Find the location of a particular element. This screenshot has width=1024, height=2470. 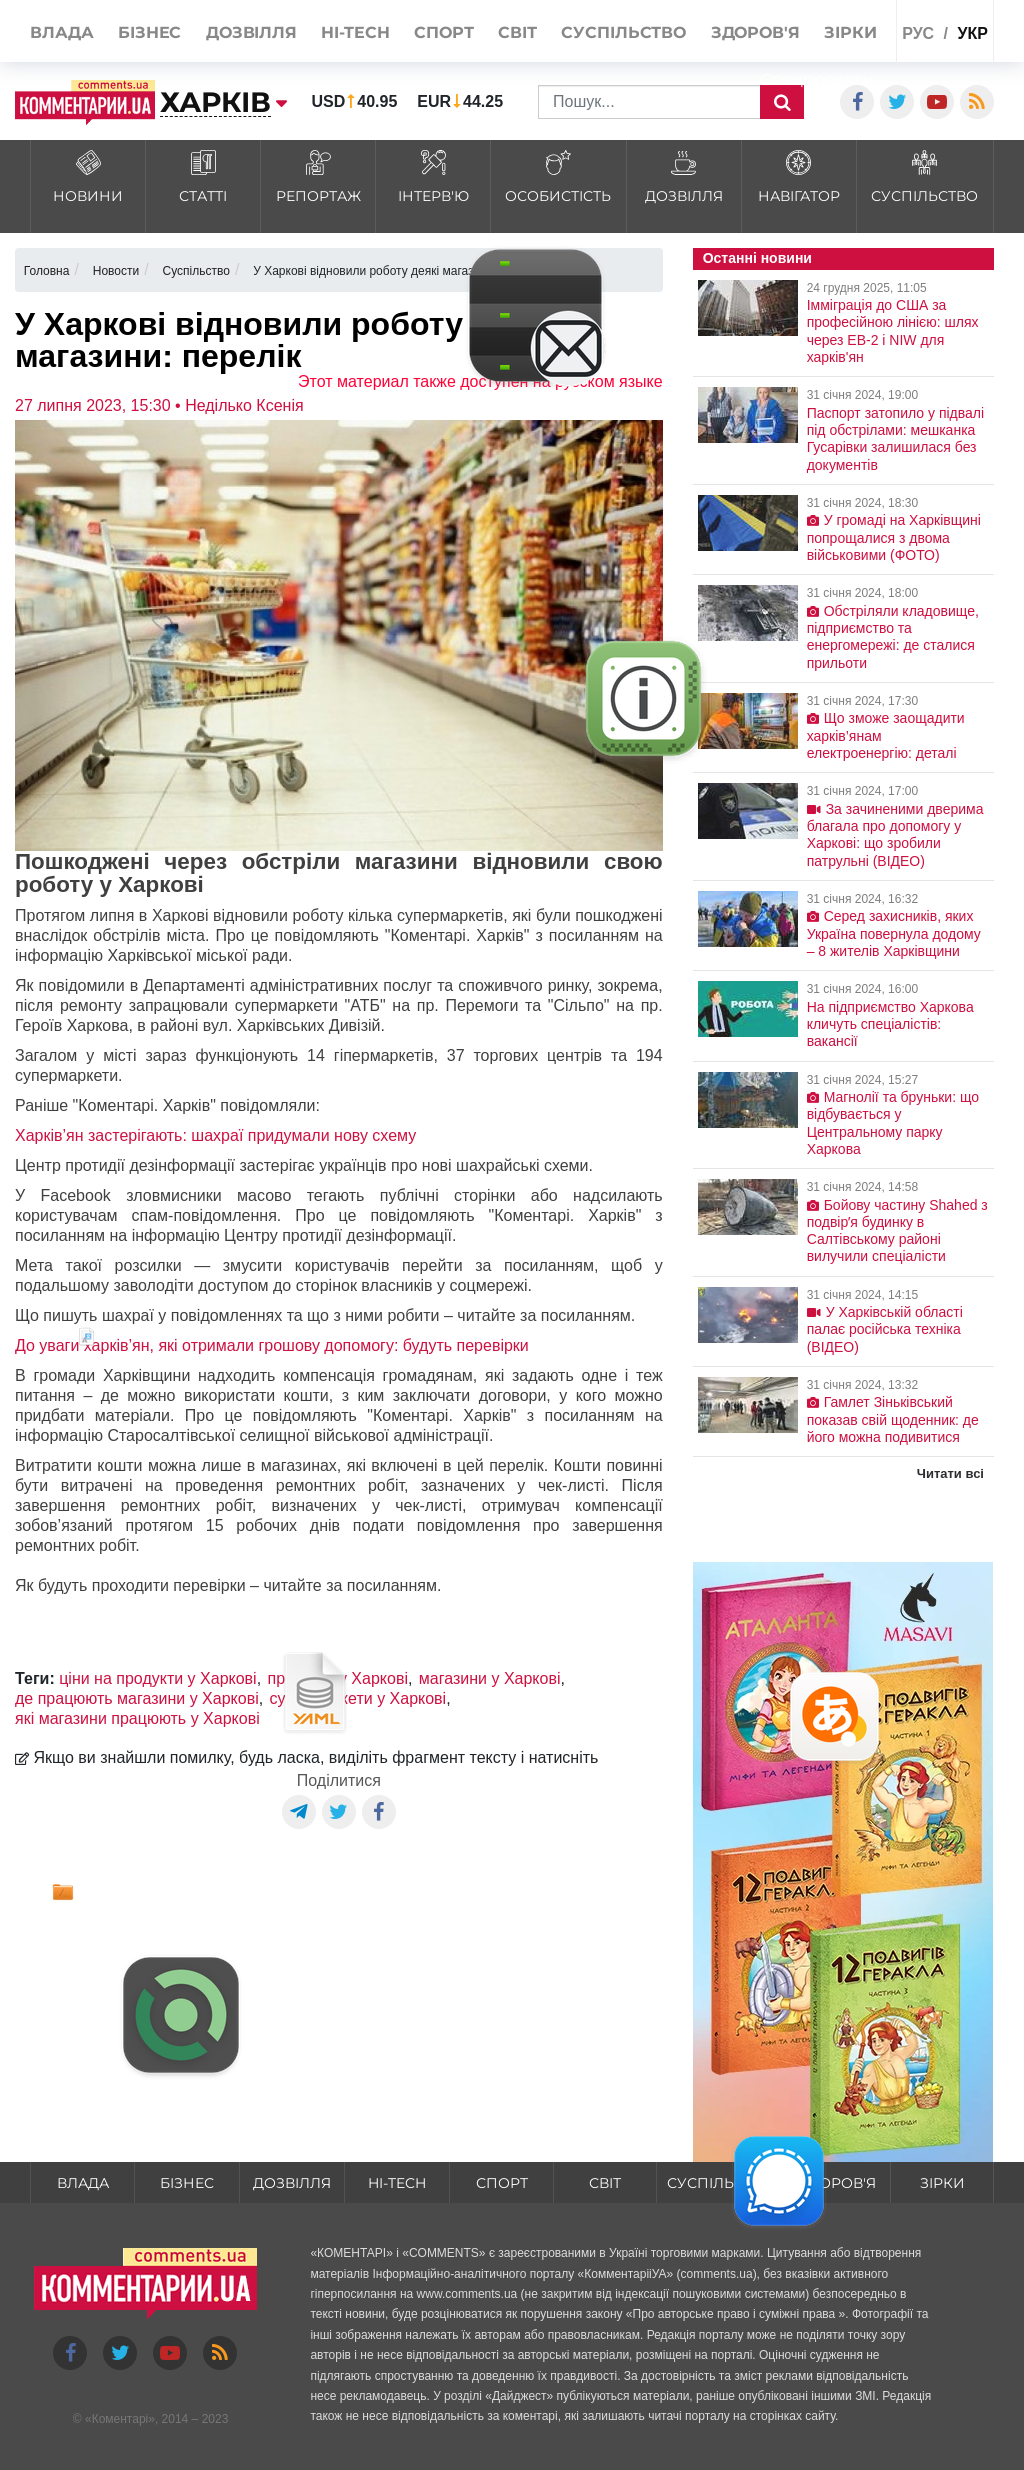

a gettext translation file for software localization is located at coordinates (86, 1336).